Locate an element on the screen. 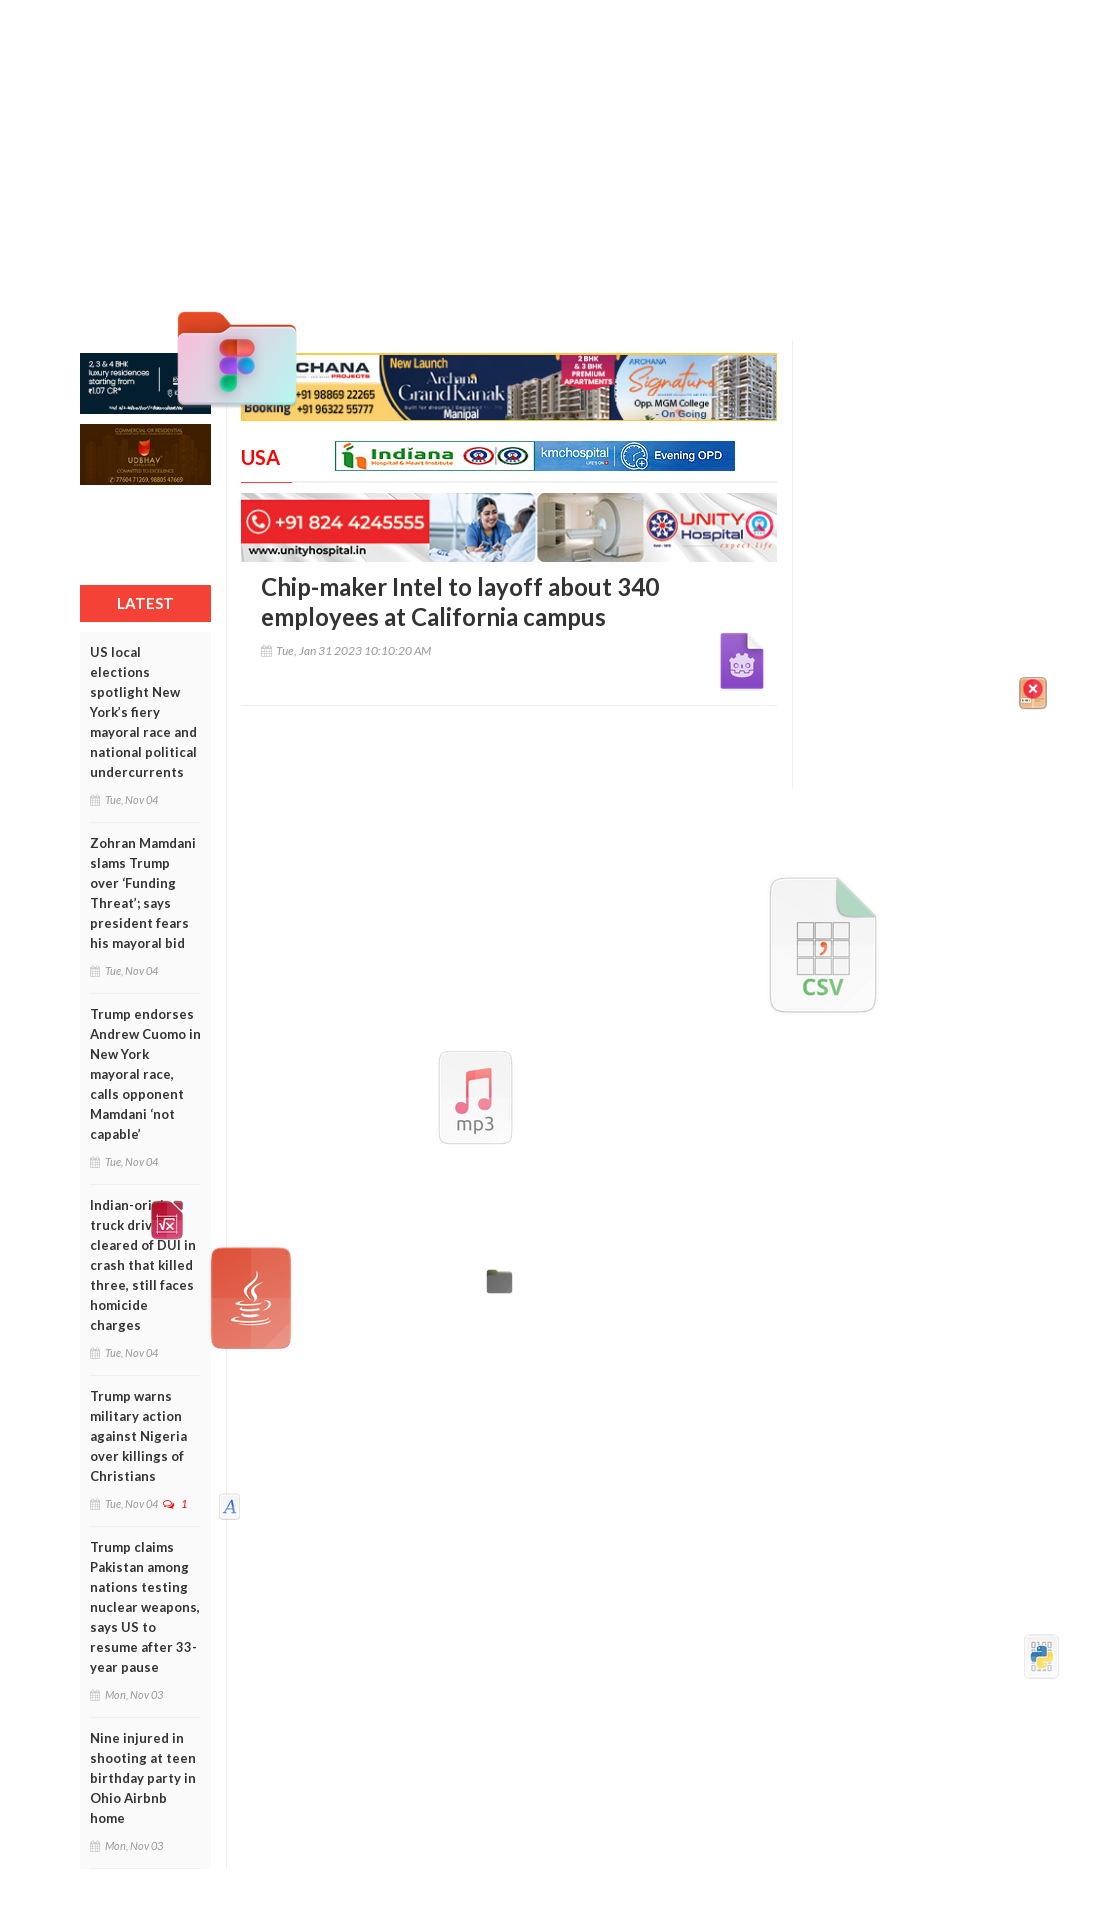 This screenshot has height=1909, width=1099. java archive file (.jar) type indicator is located at coordinates (251, 1298).